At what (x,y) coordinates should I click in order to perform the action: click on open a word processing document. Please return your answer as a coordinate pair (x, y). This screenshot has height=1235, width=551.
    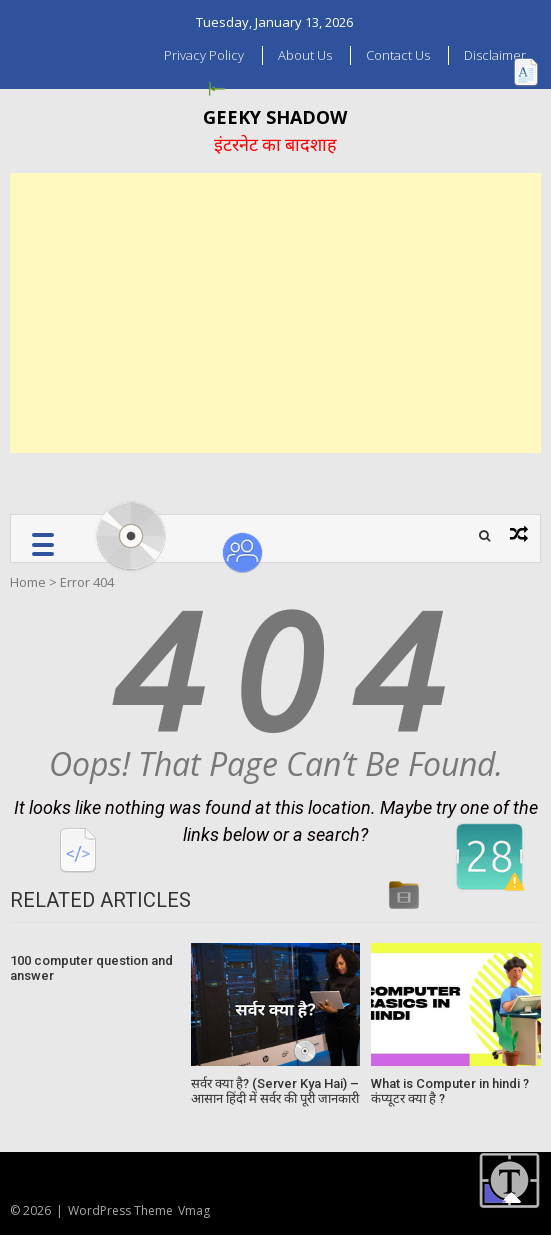
    Looking at the image, I should click on (526, 72).